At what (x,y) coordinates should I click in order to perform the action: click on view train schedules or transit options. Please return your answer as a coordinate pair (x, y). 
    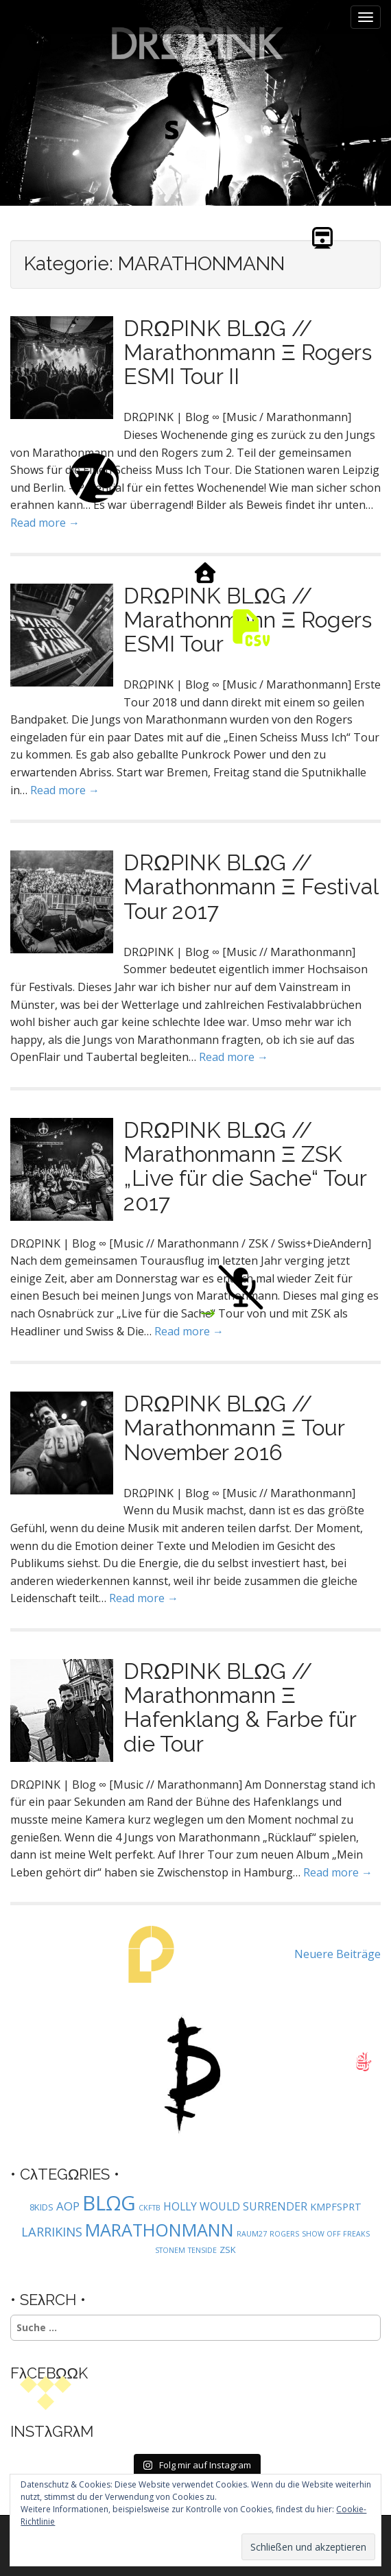
    Looking at the image, I should click on (322, 237).